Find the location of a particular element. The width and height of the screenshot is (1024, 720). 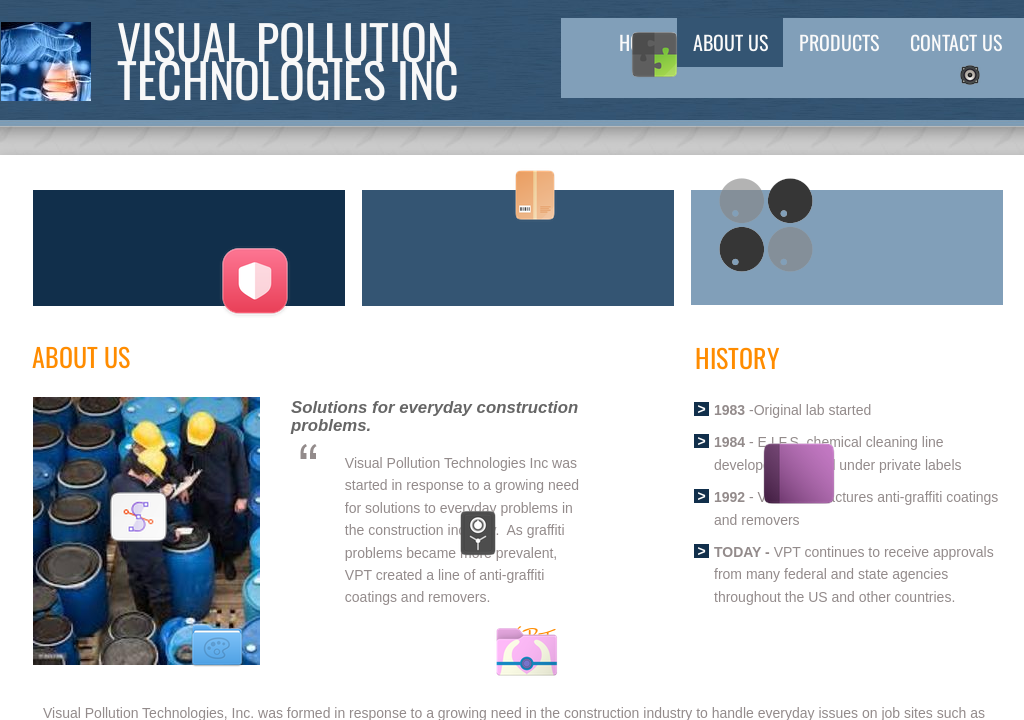

compressed file or archive is located at coordinates (535, 195).